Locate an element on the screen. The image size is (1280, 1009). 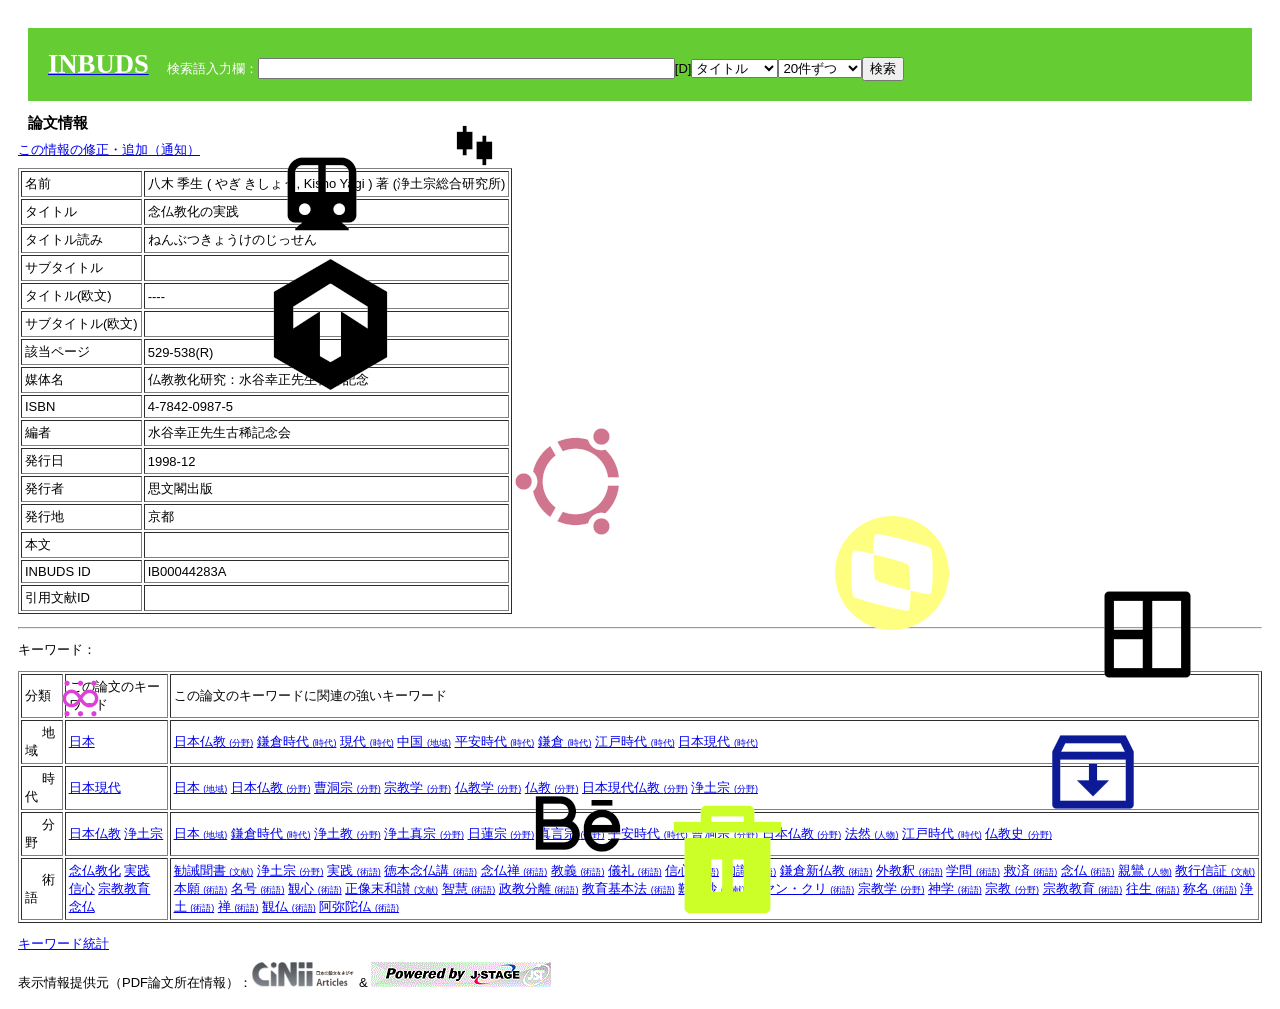
view stock market data is located at coordinates (474, 145).